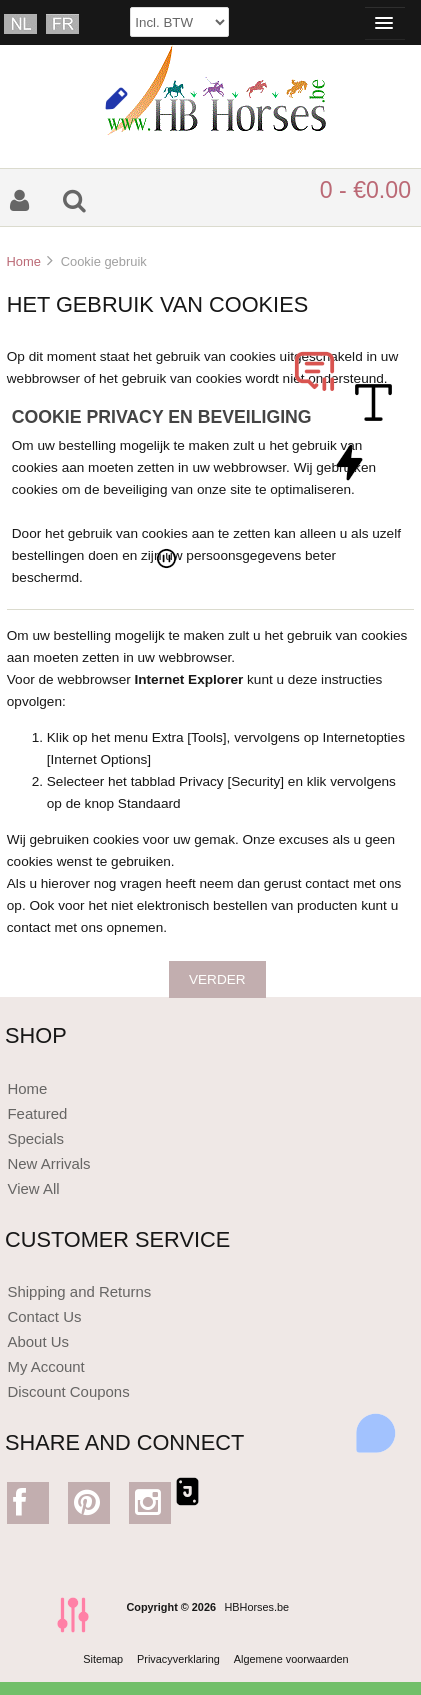  I want to click on pause message notifications, so click(314, 369).